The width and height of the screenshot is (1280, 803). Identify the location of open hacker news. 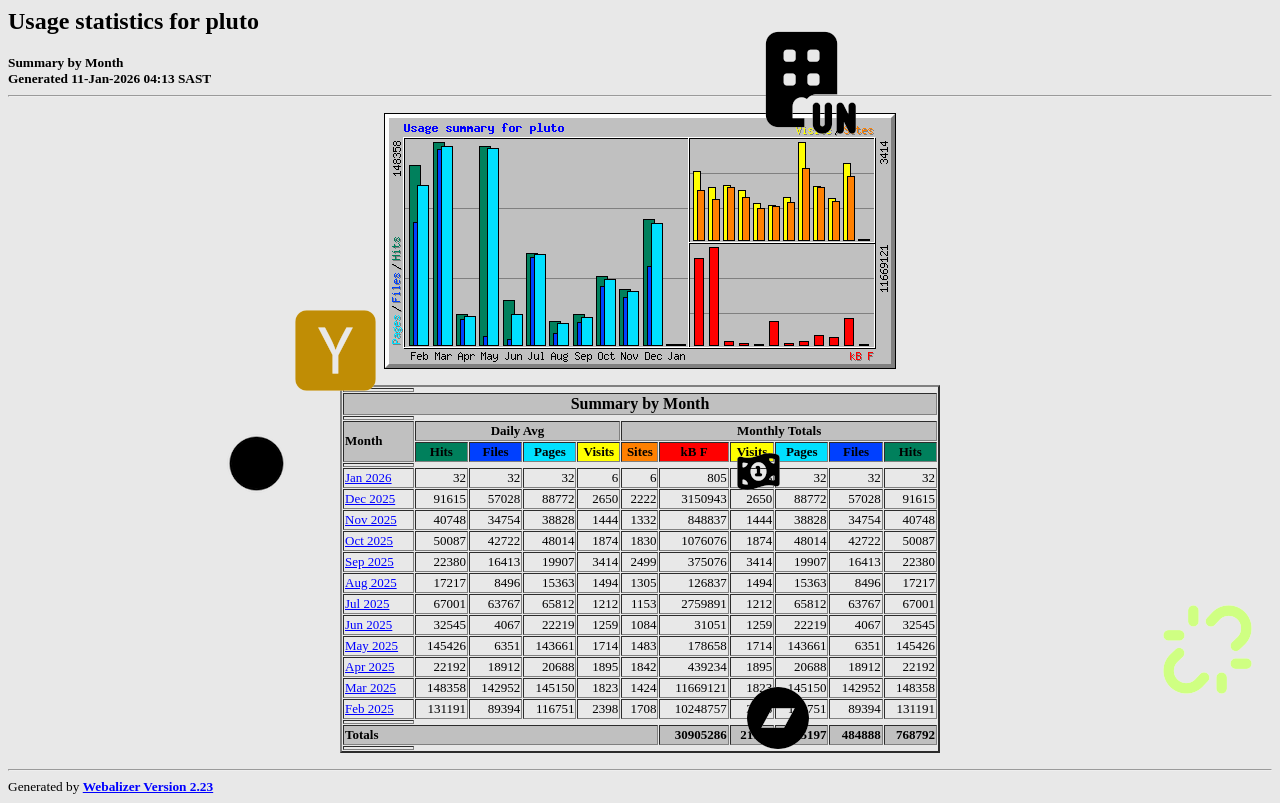
(335, 350).